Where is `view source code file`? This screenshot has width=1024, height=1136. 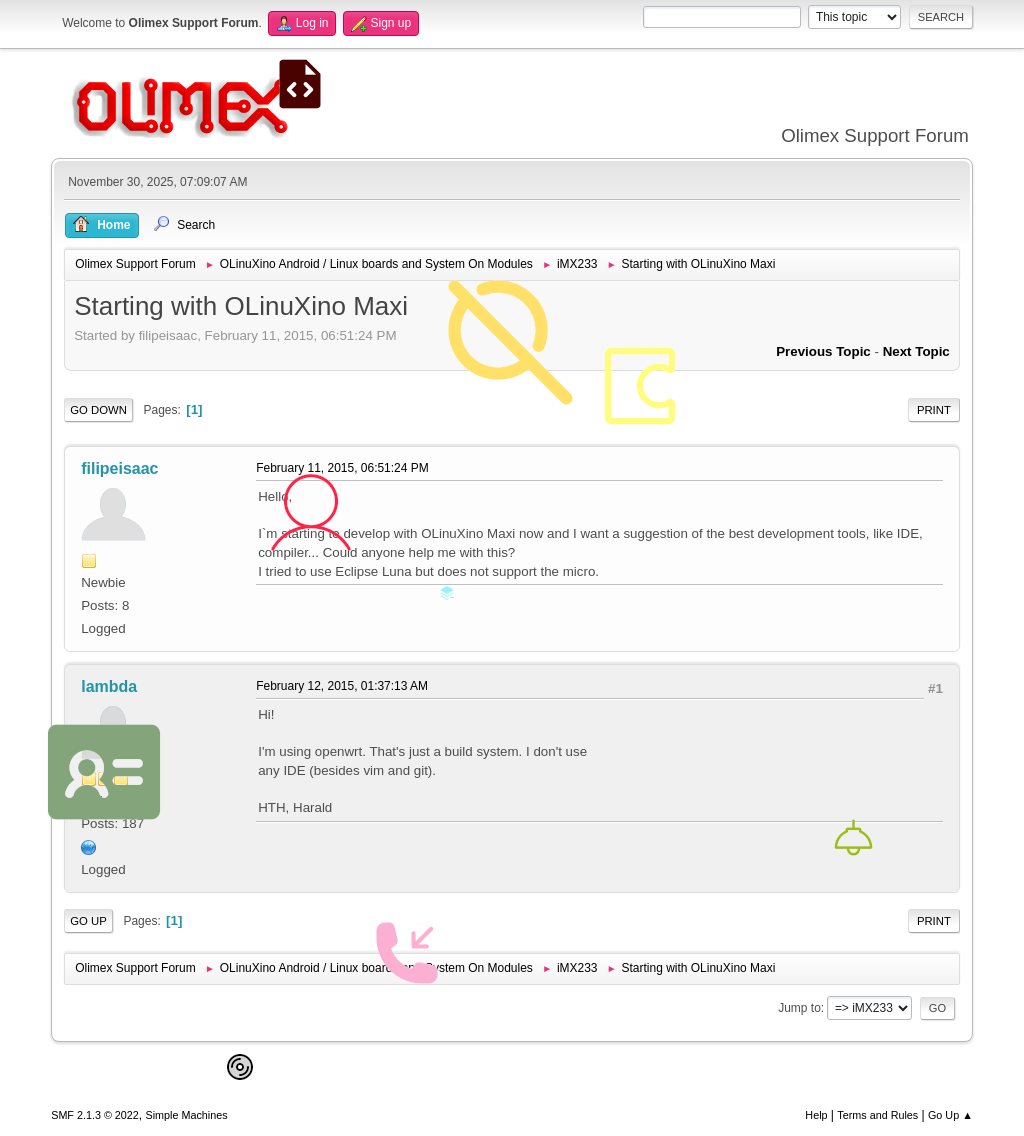
view source code file is located at coordinates (300, 84).